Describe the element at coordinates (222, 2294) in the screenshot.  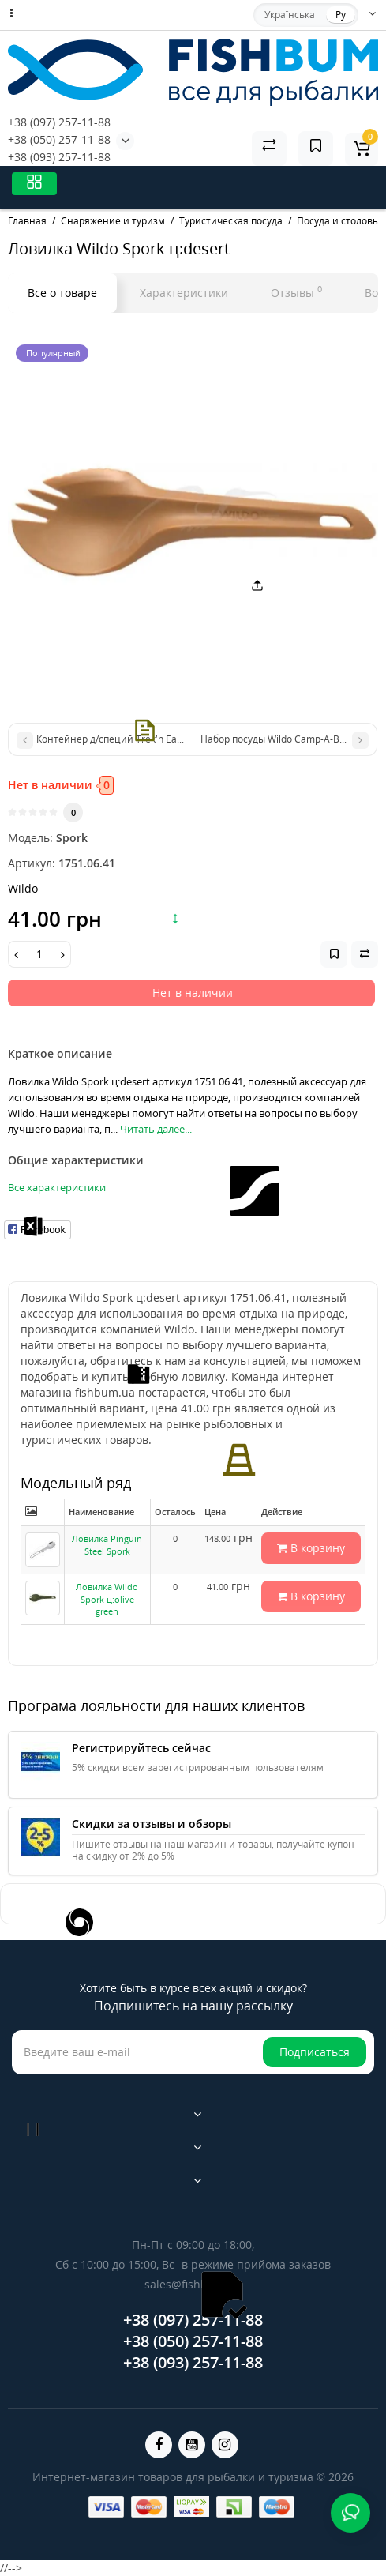
I see `file successfully uploaded or verified` at that location.